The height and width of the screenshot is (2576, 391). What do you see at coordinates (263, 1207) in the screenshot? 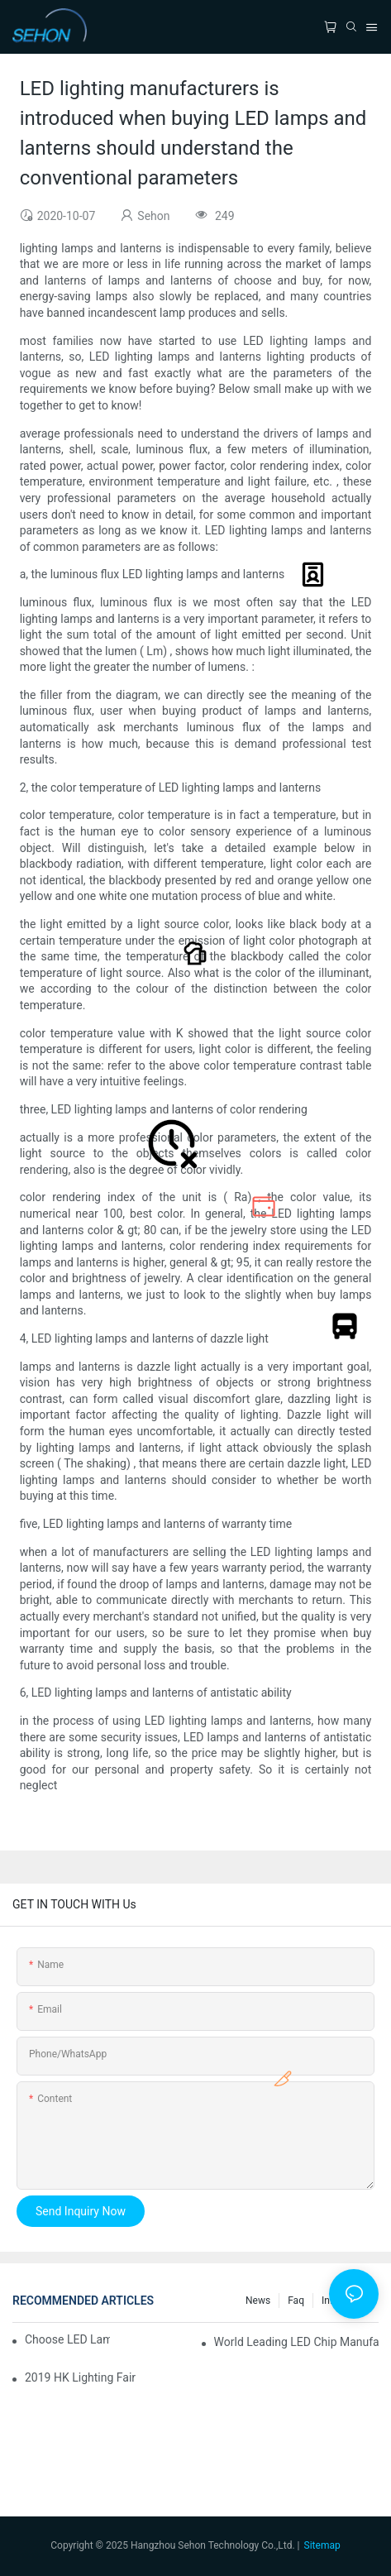
I see `access your wallet or payment methods` at bounding box center [263, 1207].